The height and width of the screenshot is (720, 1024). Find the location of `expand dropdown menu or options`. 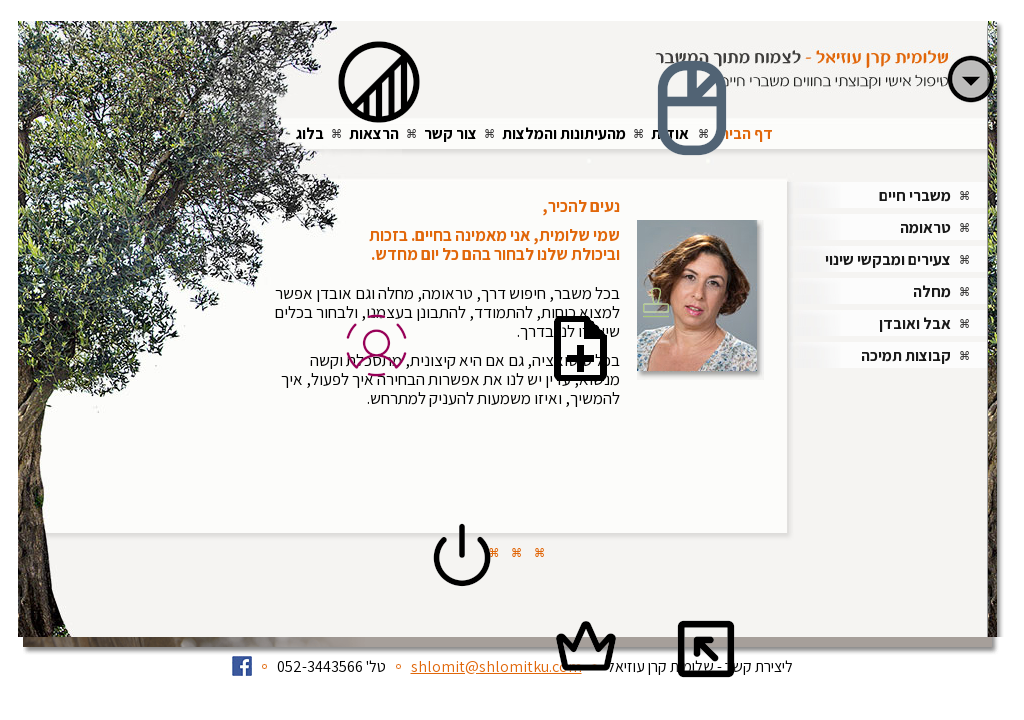

expand dropdown menu or options is located at coordinates (971, 79).